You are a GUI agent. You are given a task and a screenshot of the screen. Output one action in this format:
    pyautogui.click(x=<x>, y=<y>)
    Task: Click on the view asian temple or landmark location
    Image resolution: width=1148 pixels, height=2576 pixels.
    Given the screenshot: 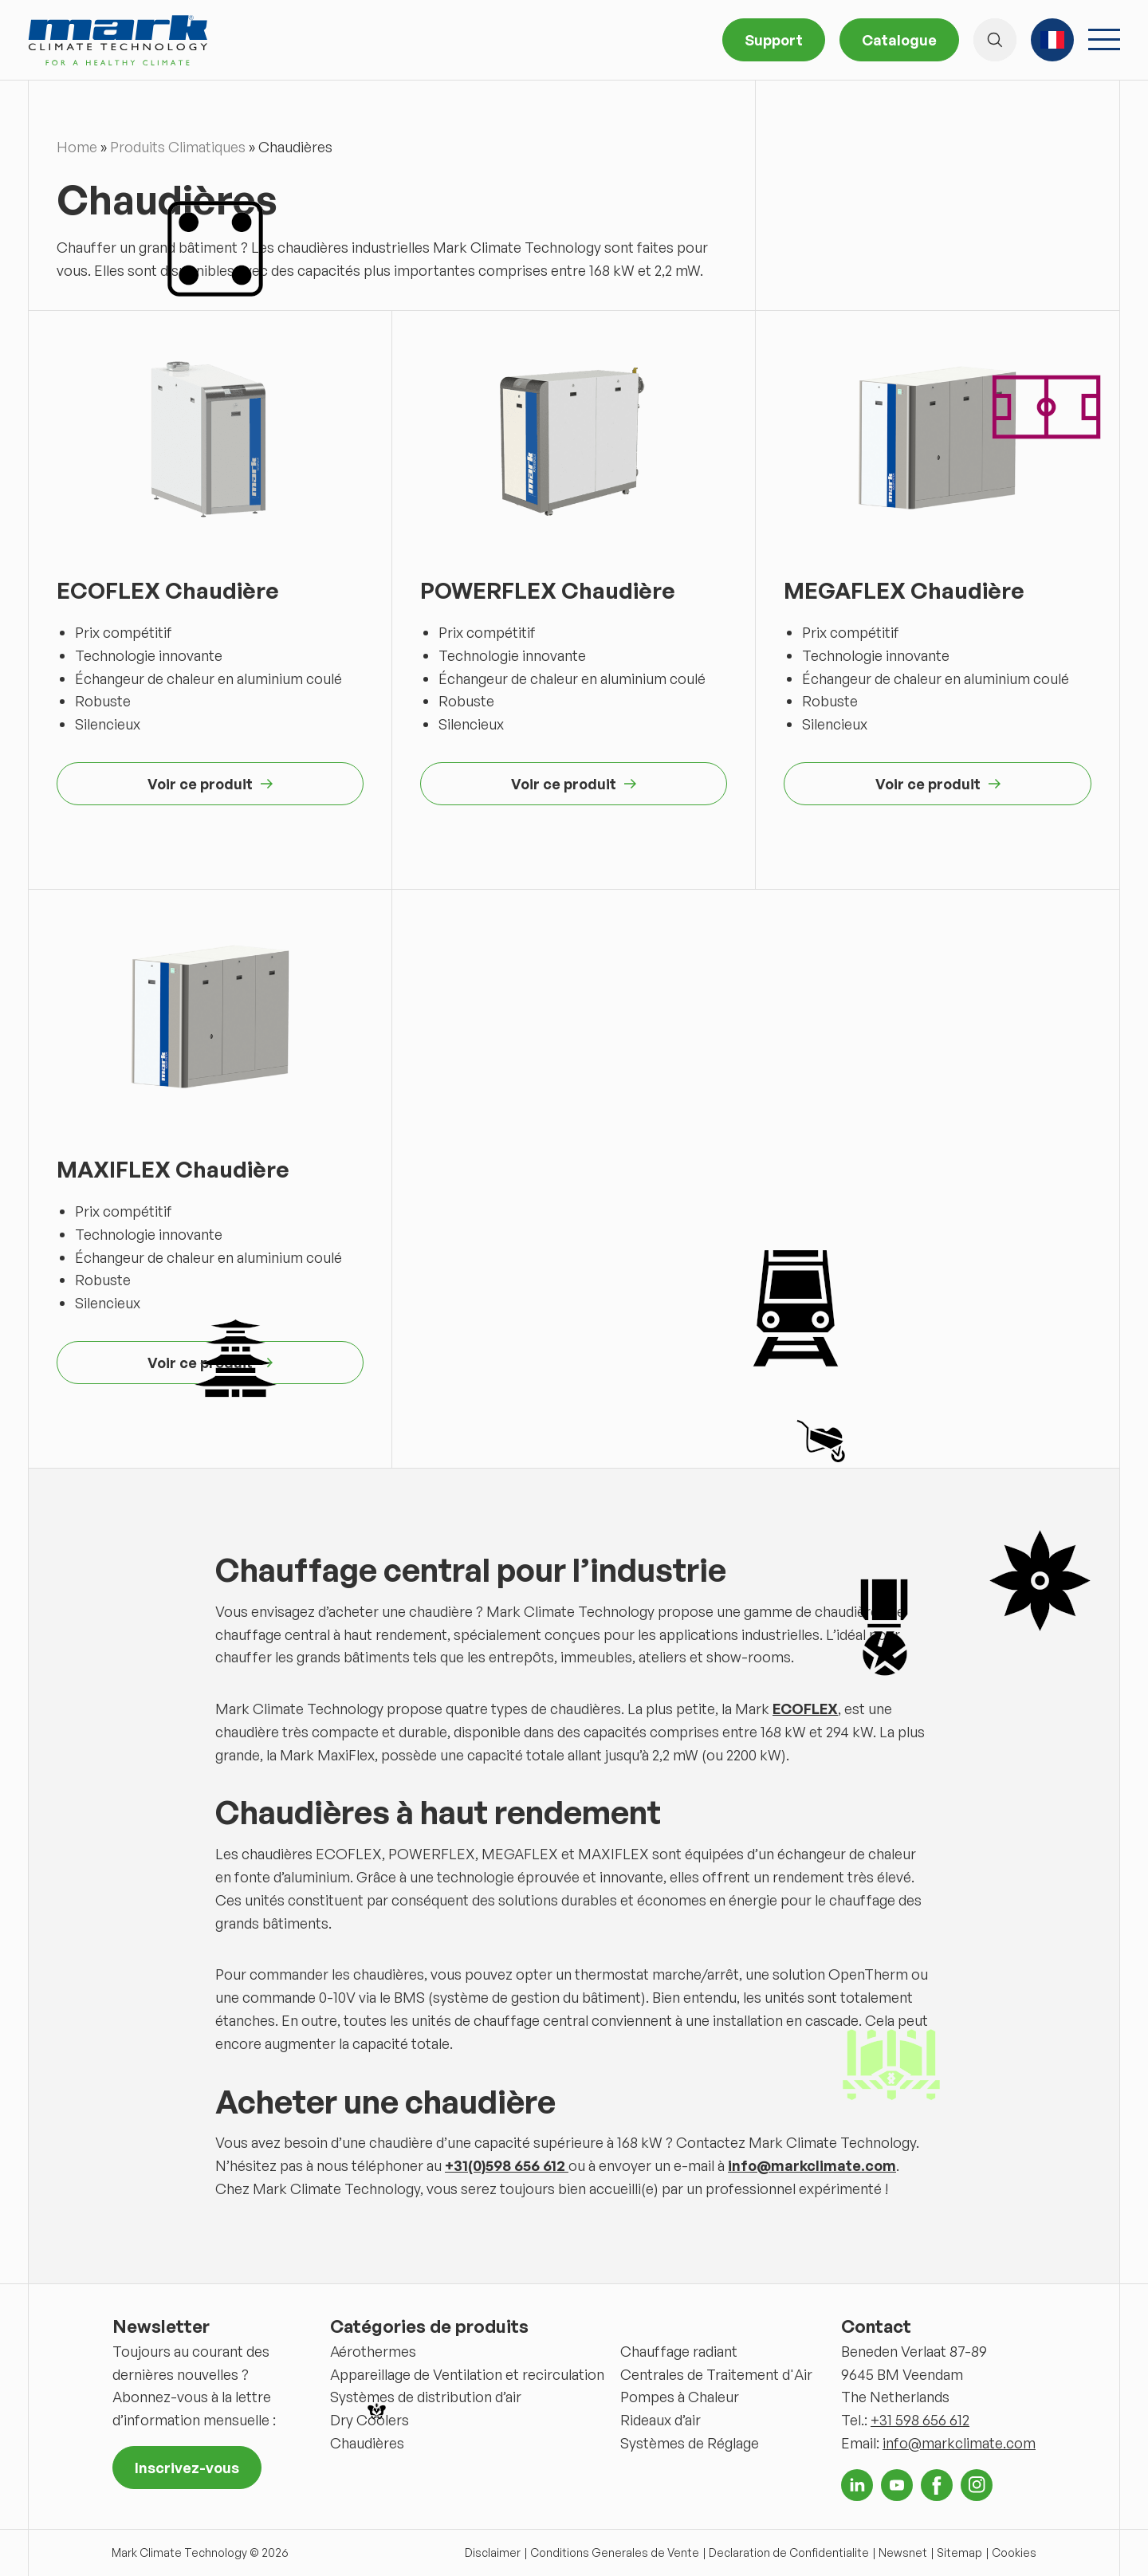 What is the action you would take?
    pyautogui.click(x=235, y=1358)
    